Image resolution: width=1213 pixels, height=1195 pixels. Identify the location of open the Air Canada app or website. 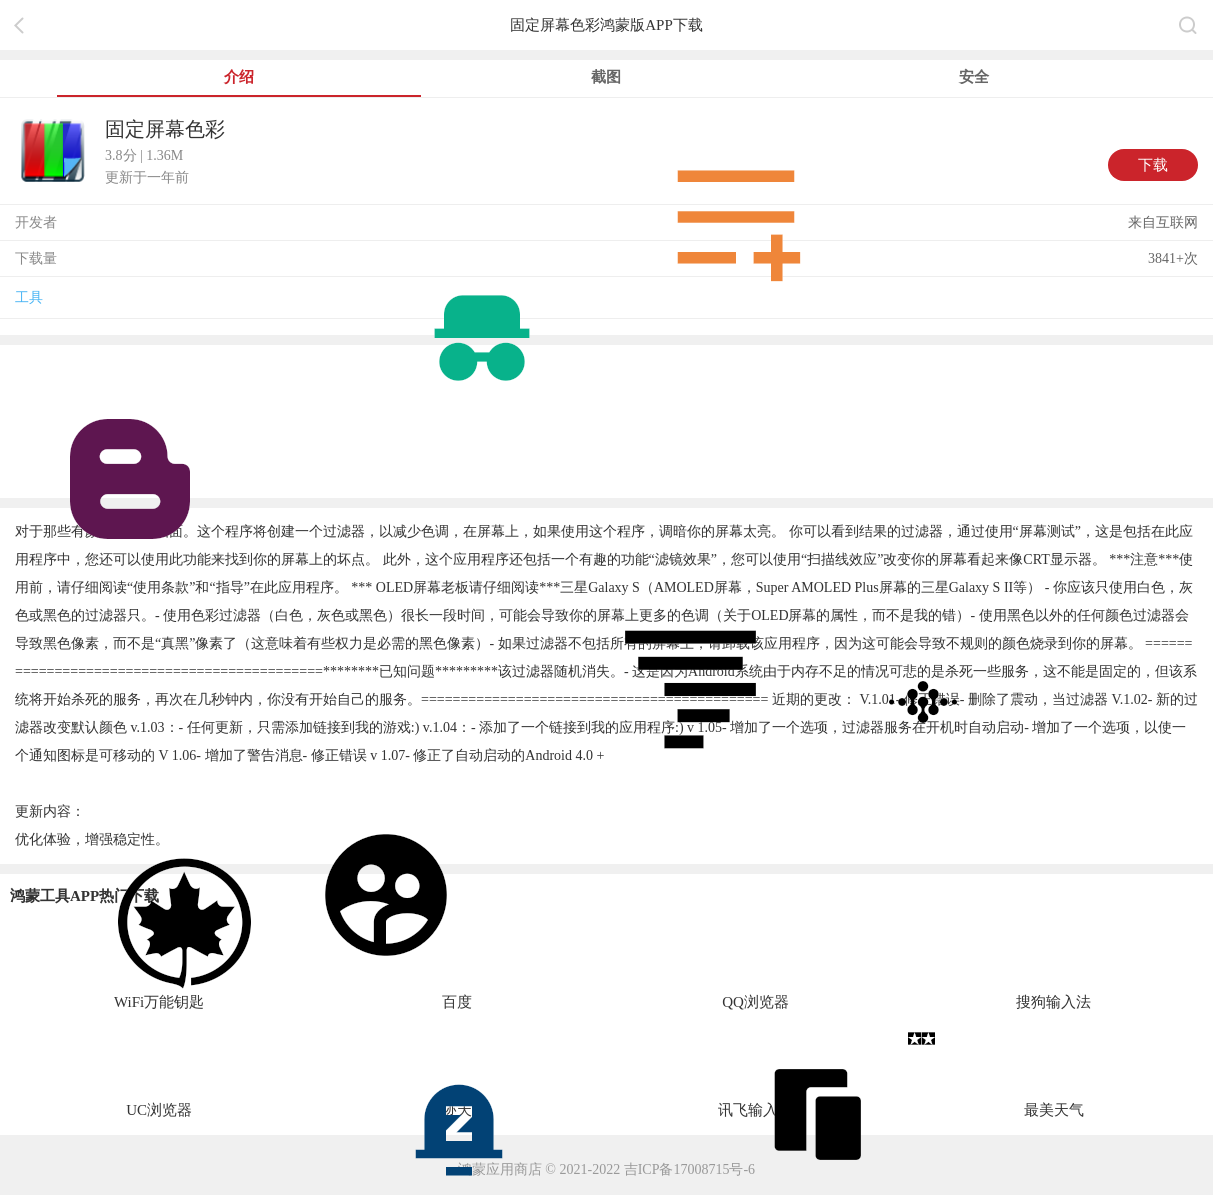
(184, 923).